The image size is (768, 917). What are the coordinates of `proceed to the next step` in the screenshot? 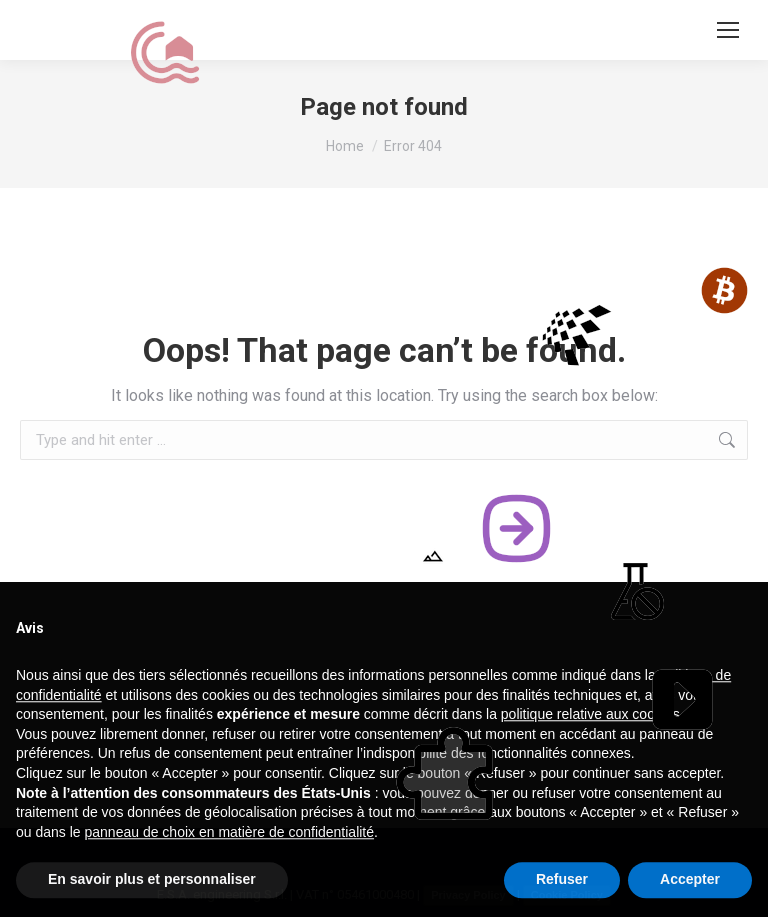 It's located at (516, 528).